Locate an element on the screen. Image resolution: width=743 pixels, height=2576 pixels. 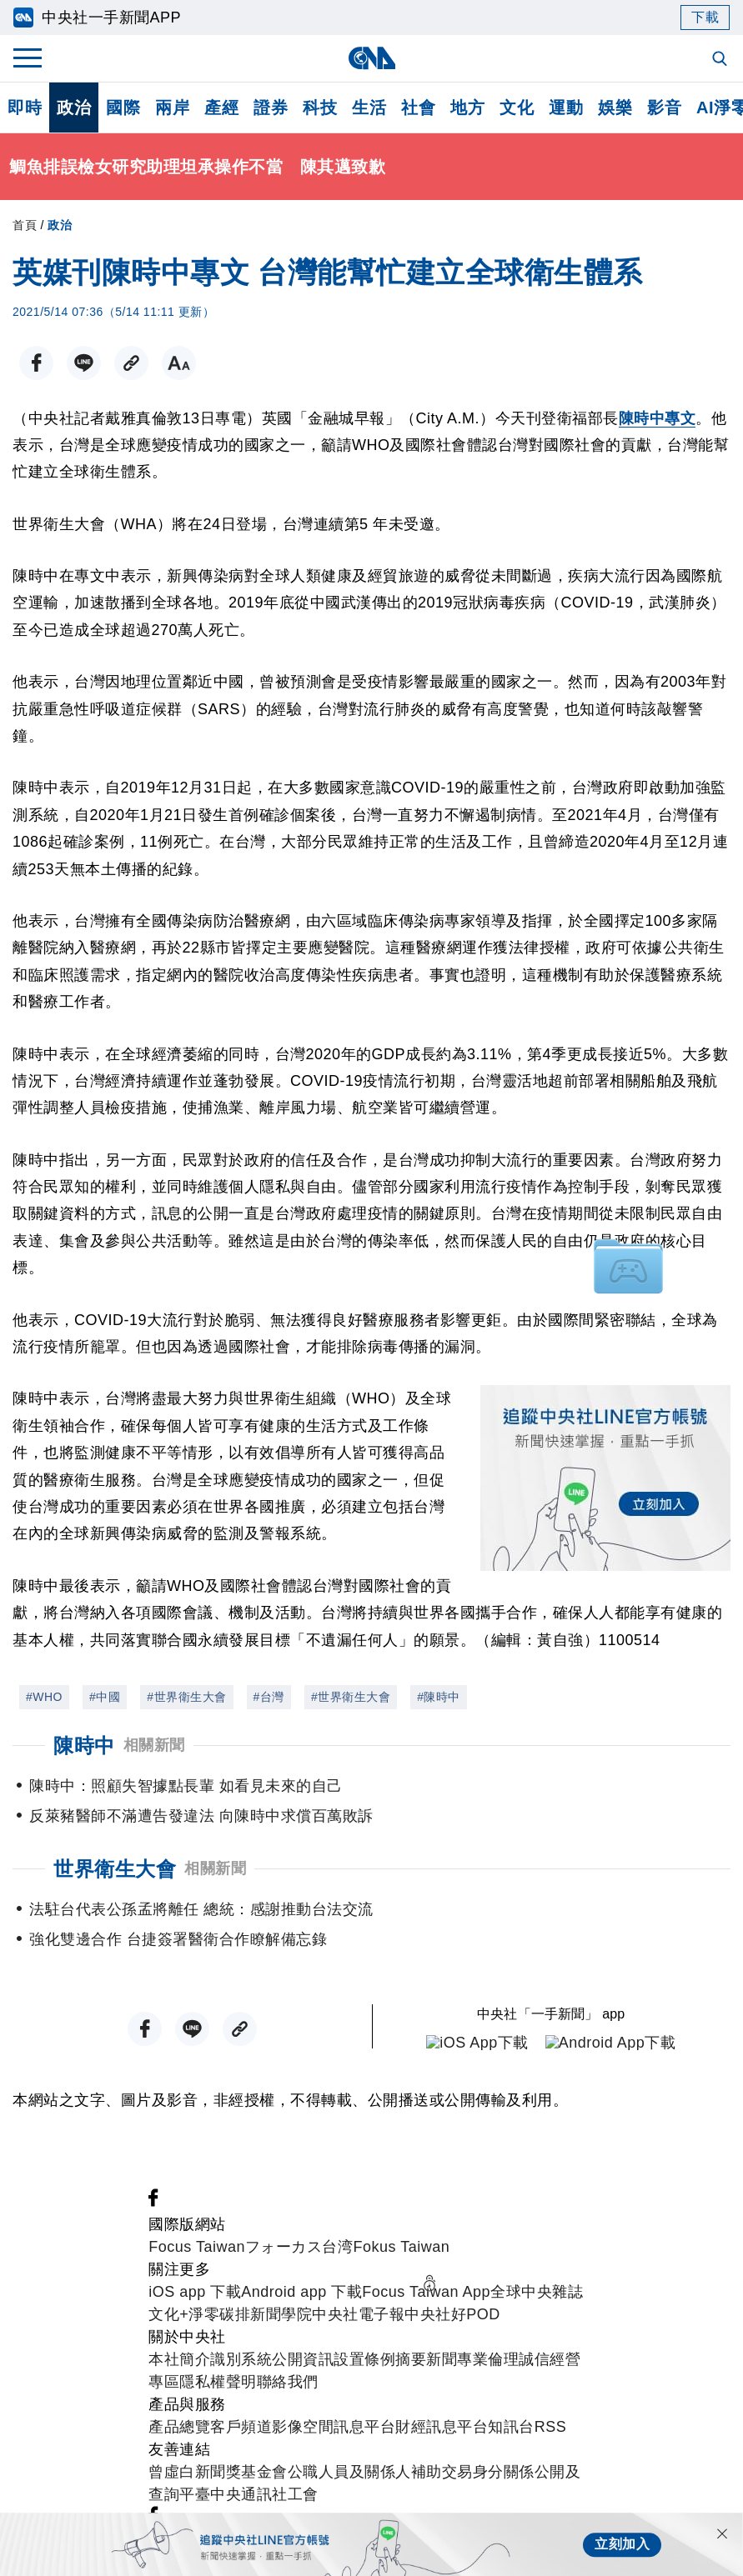
open your games folder is located at coordinates (628, 1266).